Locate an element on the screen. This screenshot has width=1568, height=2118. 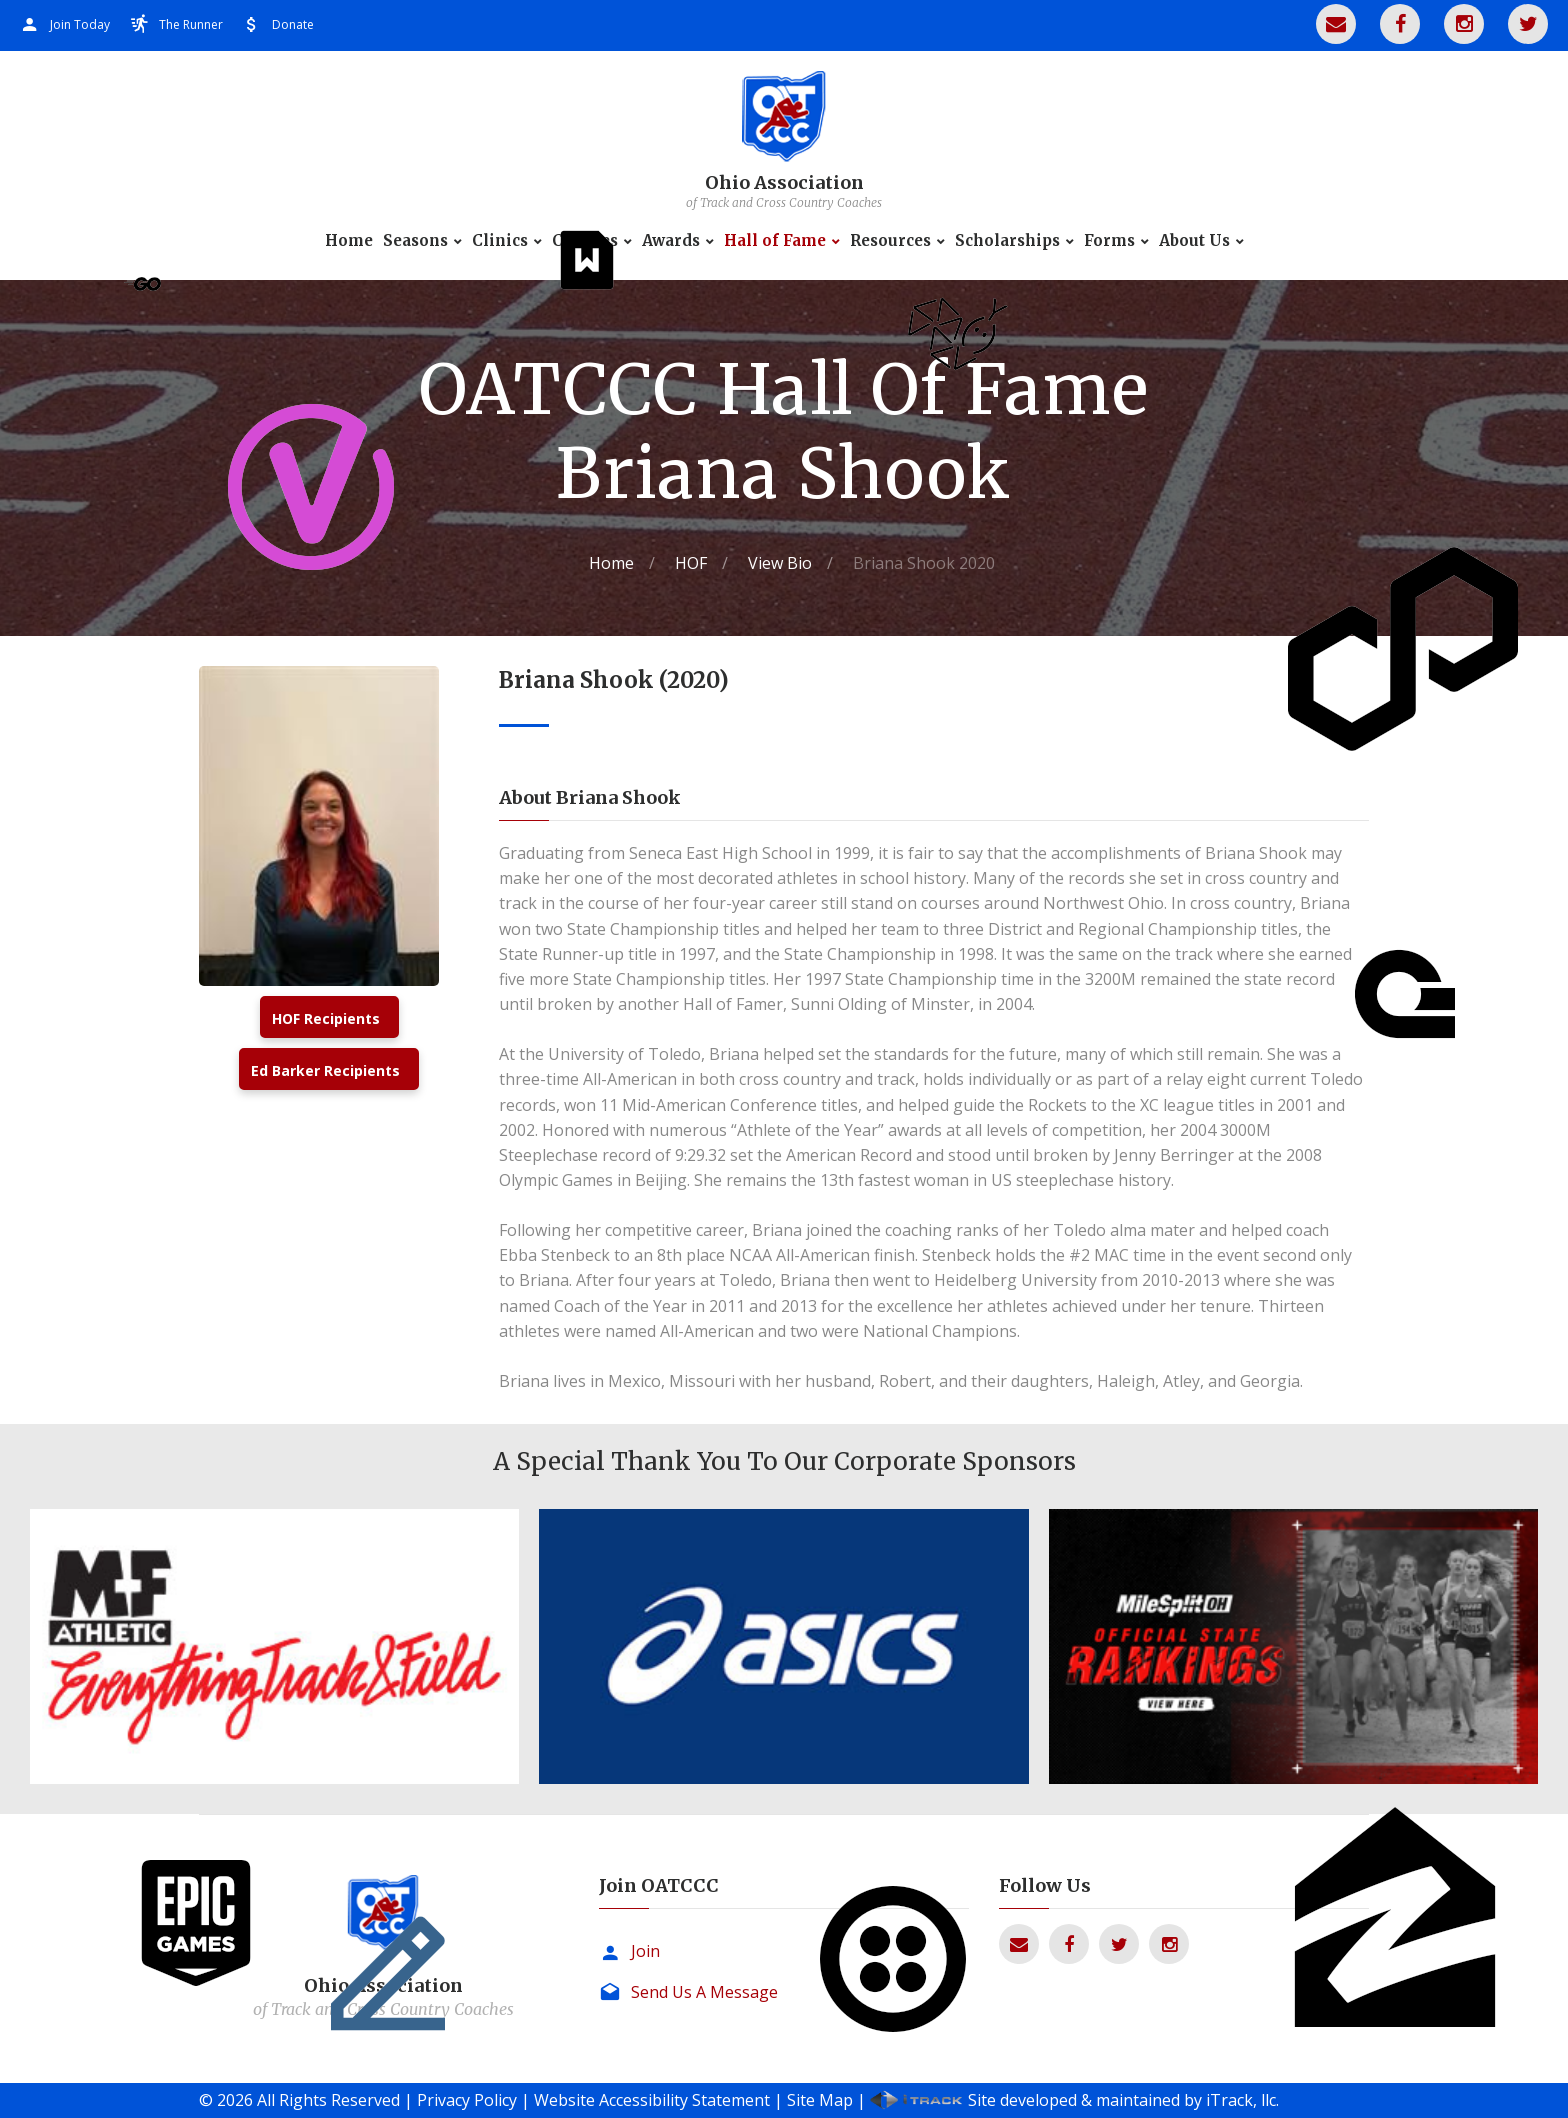
open the Epic Games launcher is located at coordinates (196, 1923).